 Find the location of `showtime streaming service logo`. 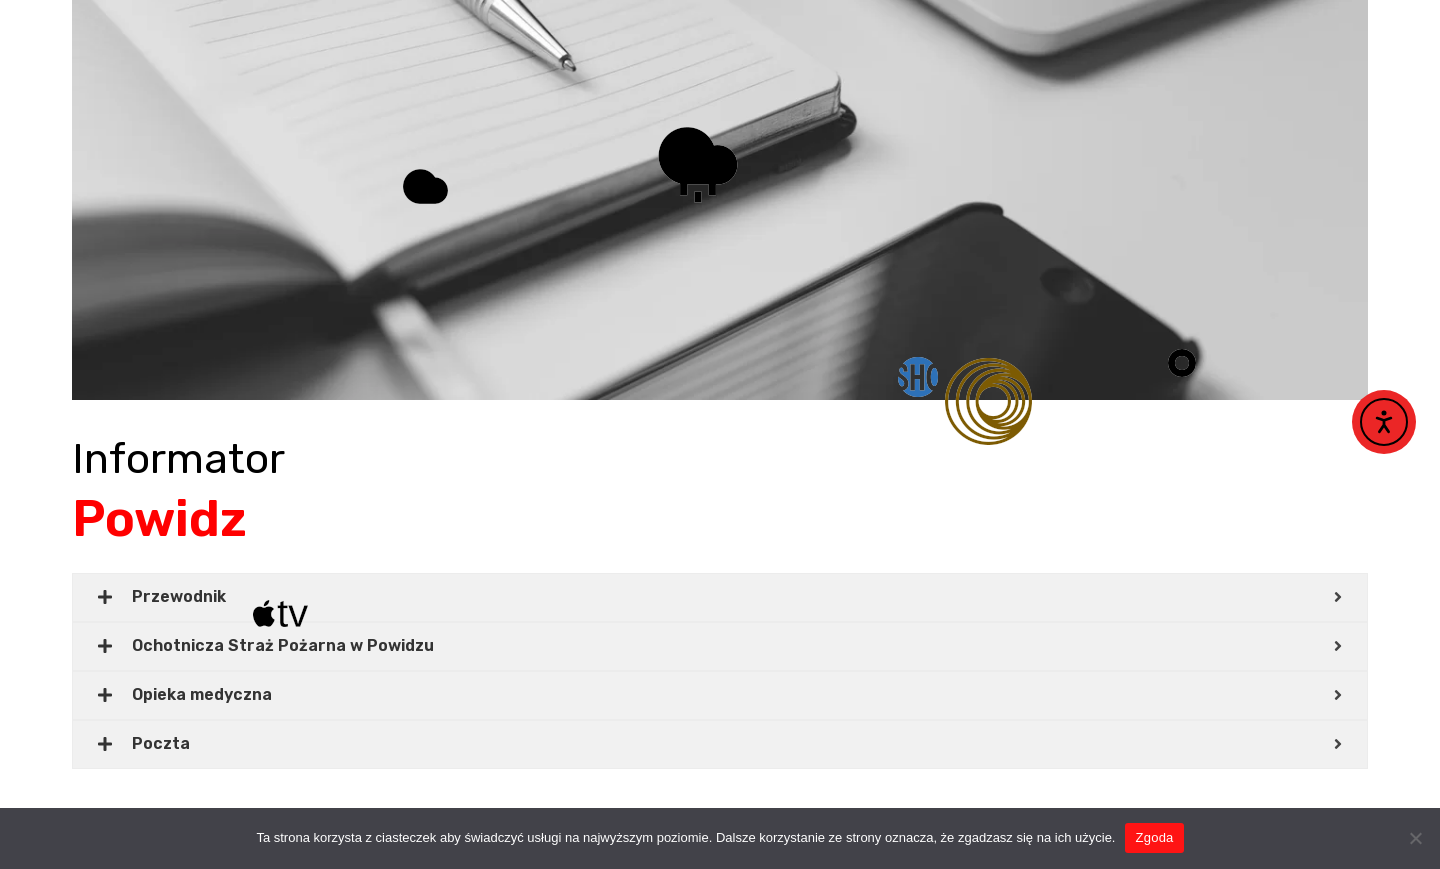

showtime streaming service logo is located at coordinates (918, 377).